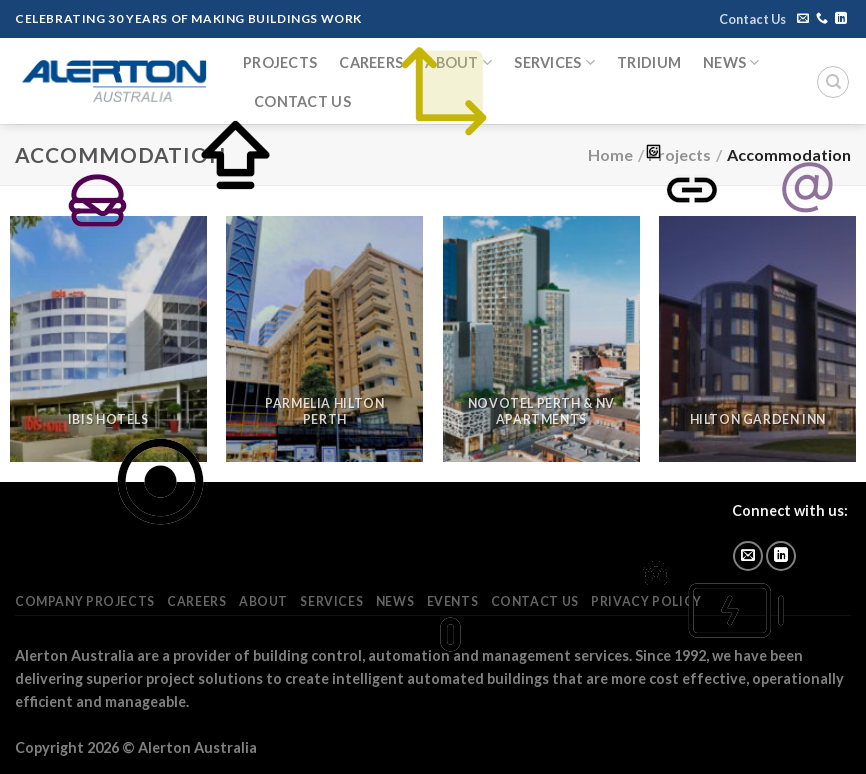 This screenshot has height=774, width=866. I want to click on select this option (radio button), so click(160, 481).